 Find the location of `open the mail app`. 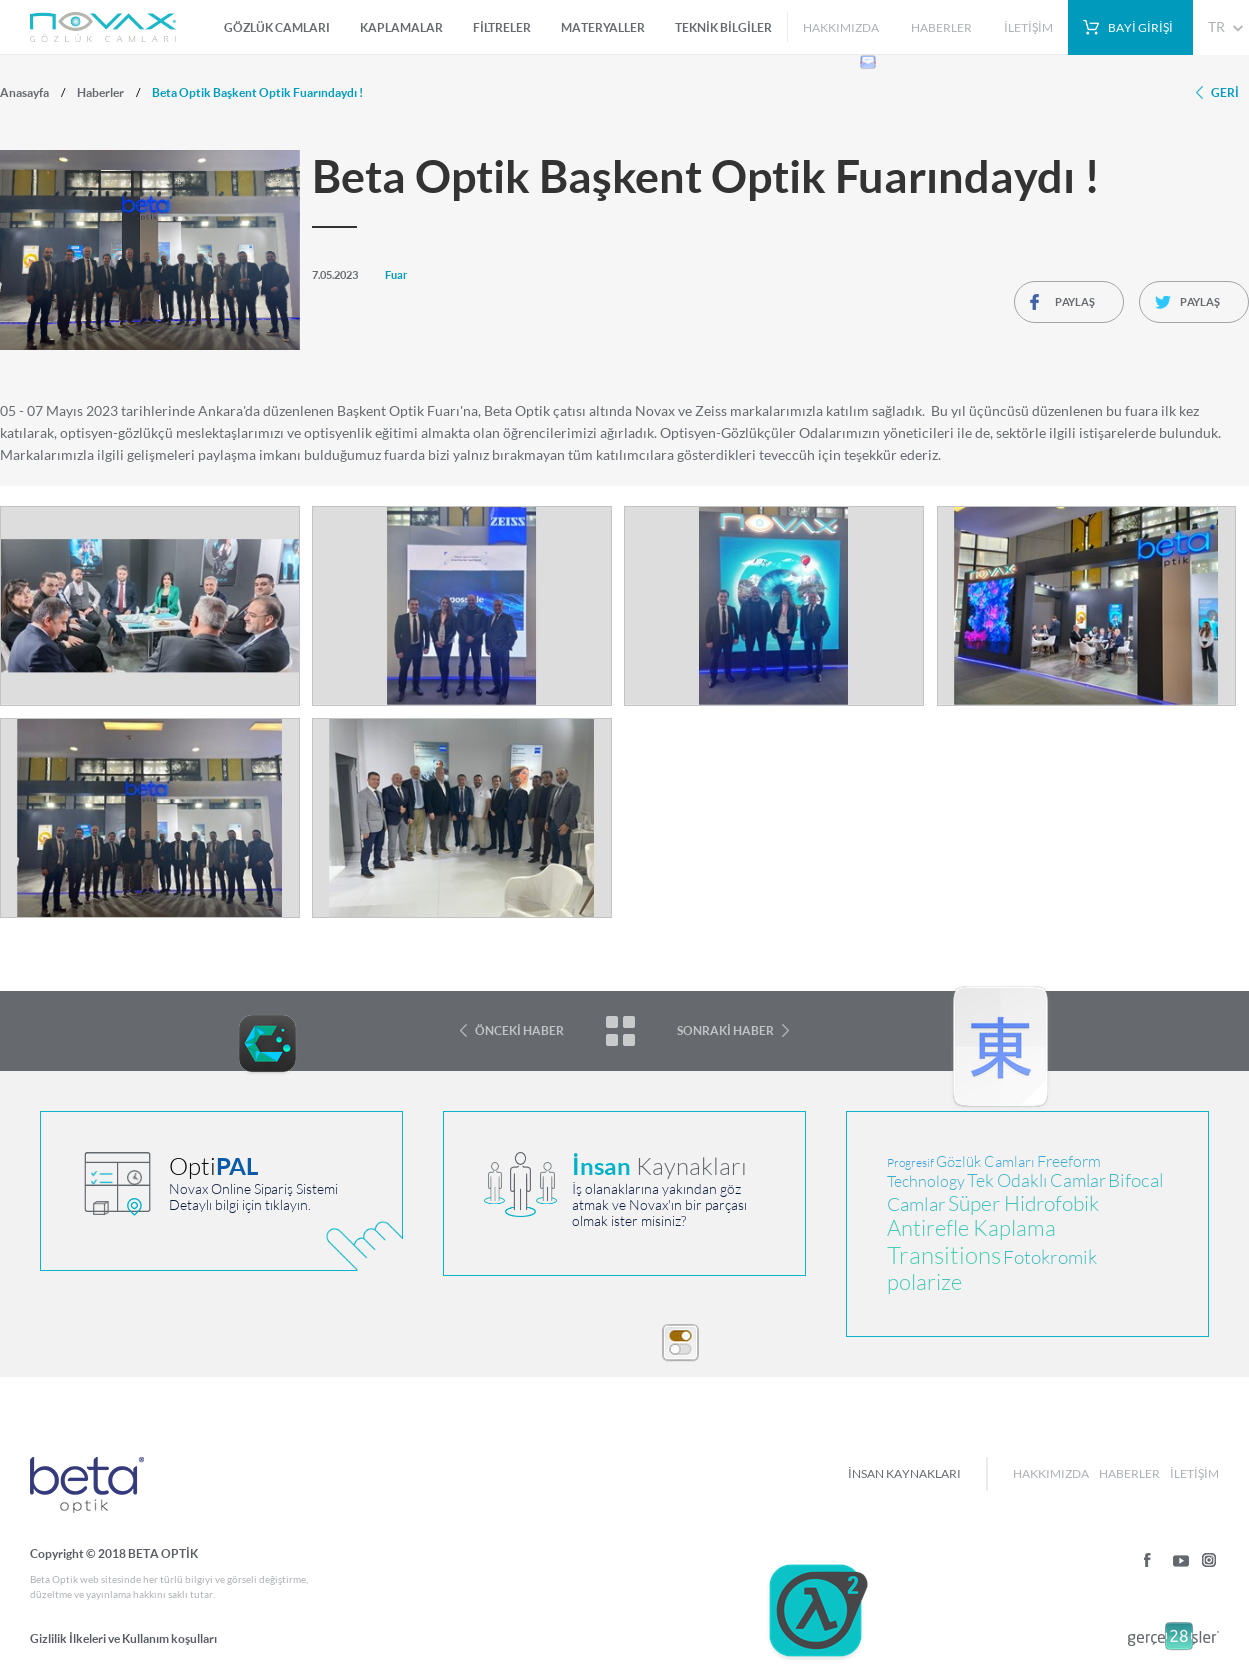

open the mail app is located at coordinates (868, 62).